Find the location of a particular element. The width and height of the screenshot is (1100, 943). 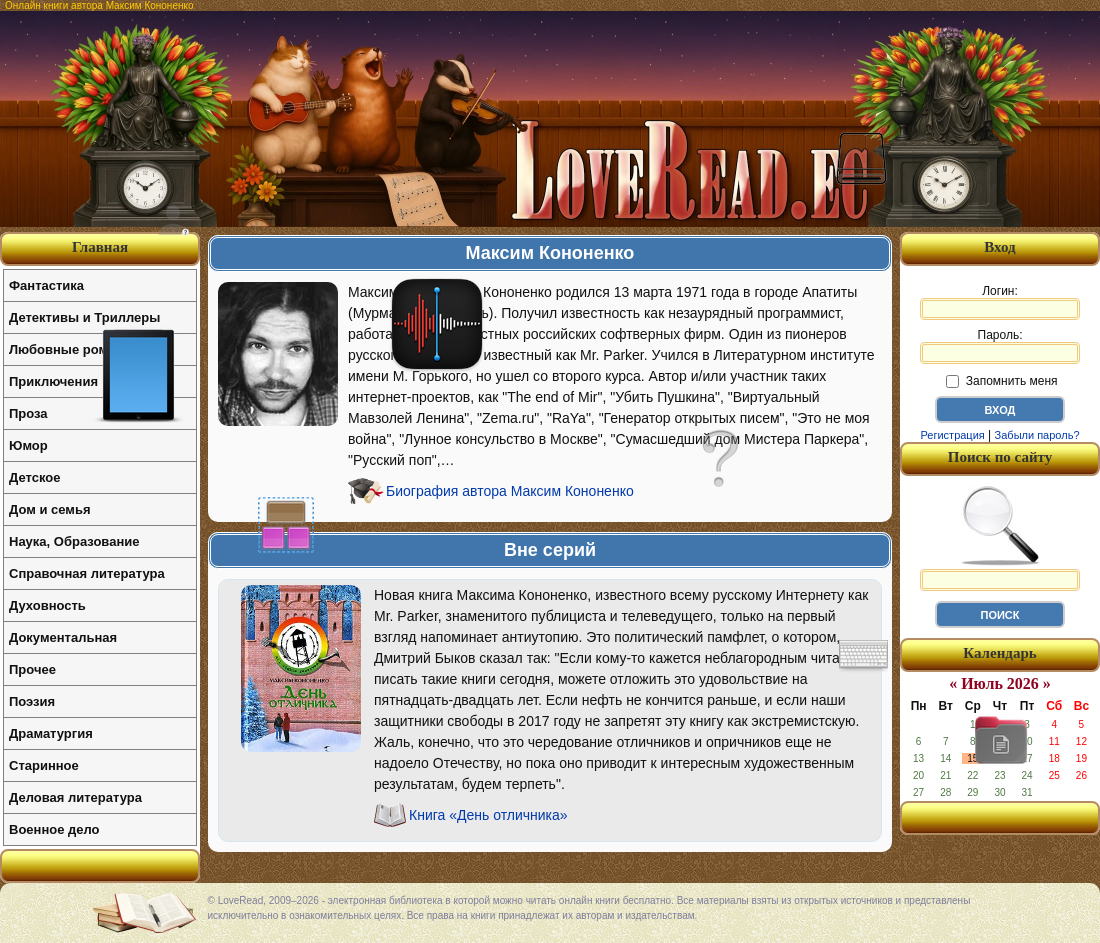

indicates an unknown or unrecognized file type is located at coordinates (720, 459).